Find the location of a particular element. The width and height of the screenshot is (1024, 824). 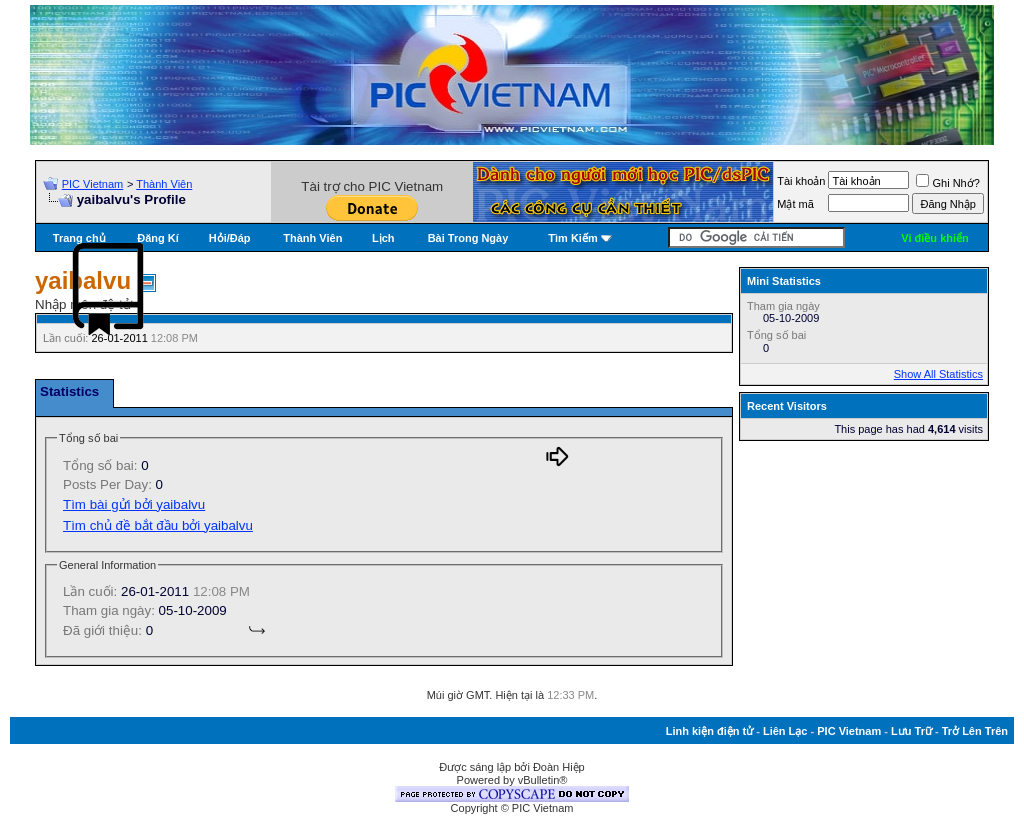

forward or redirect a message is located at coordinates (257, 630).